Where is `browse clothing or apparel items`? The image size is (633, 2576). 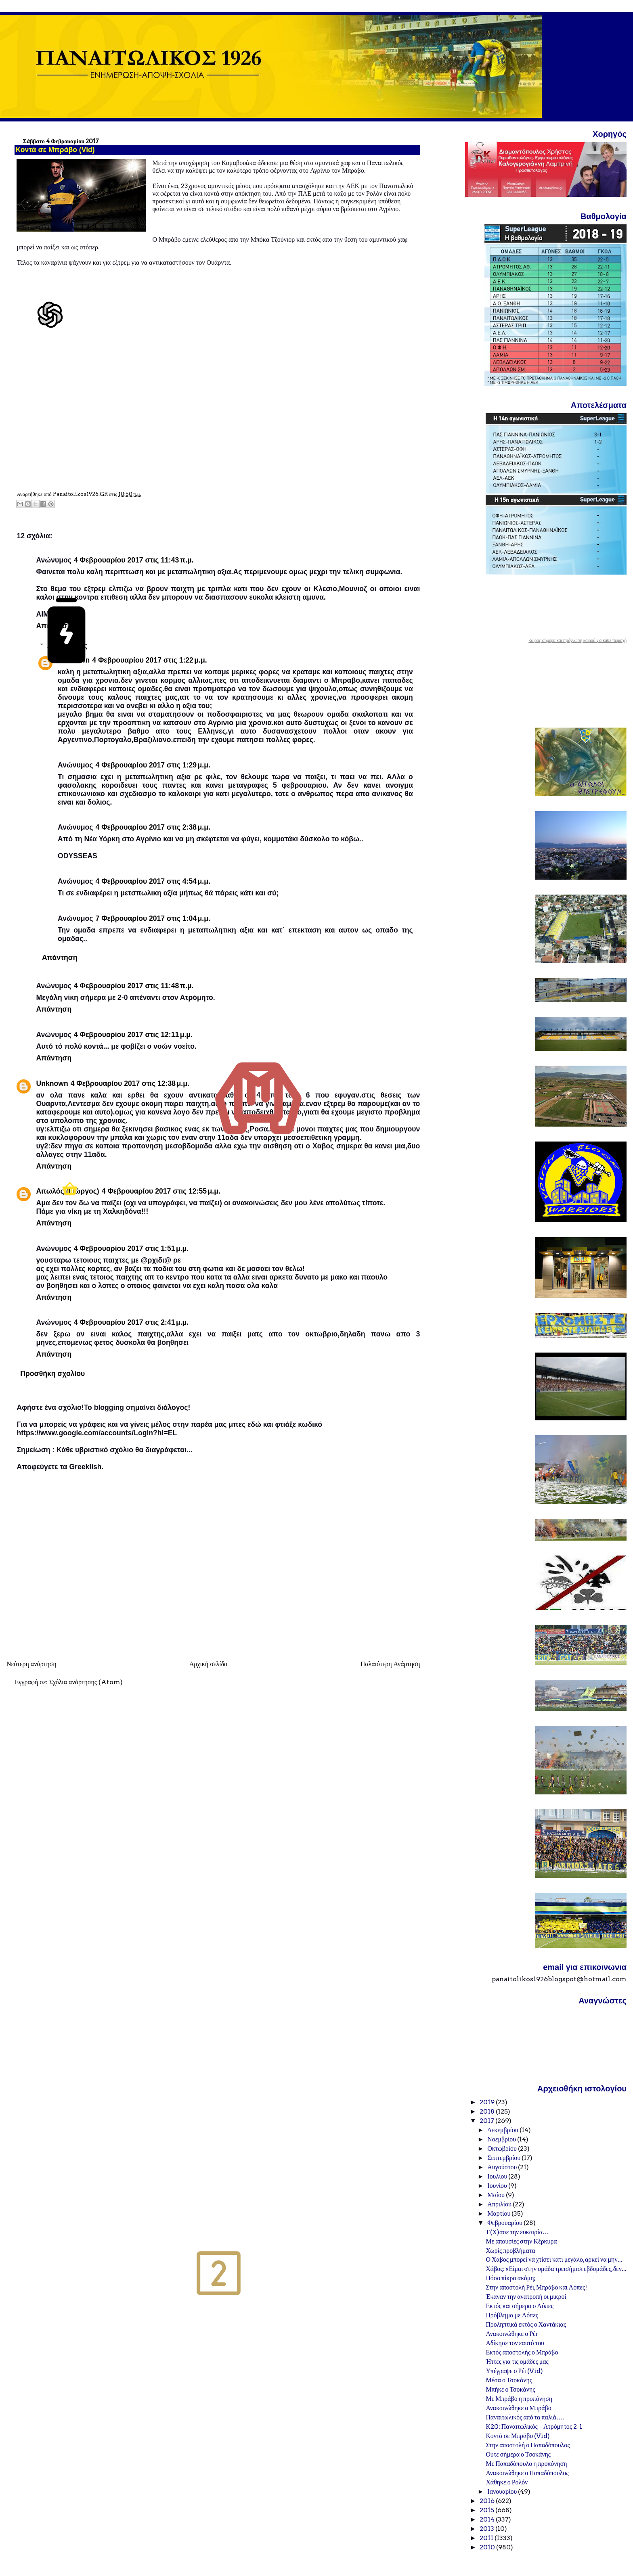 browse clothing or apparel items is located at coordinates (258, 1098).